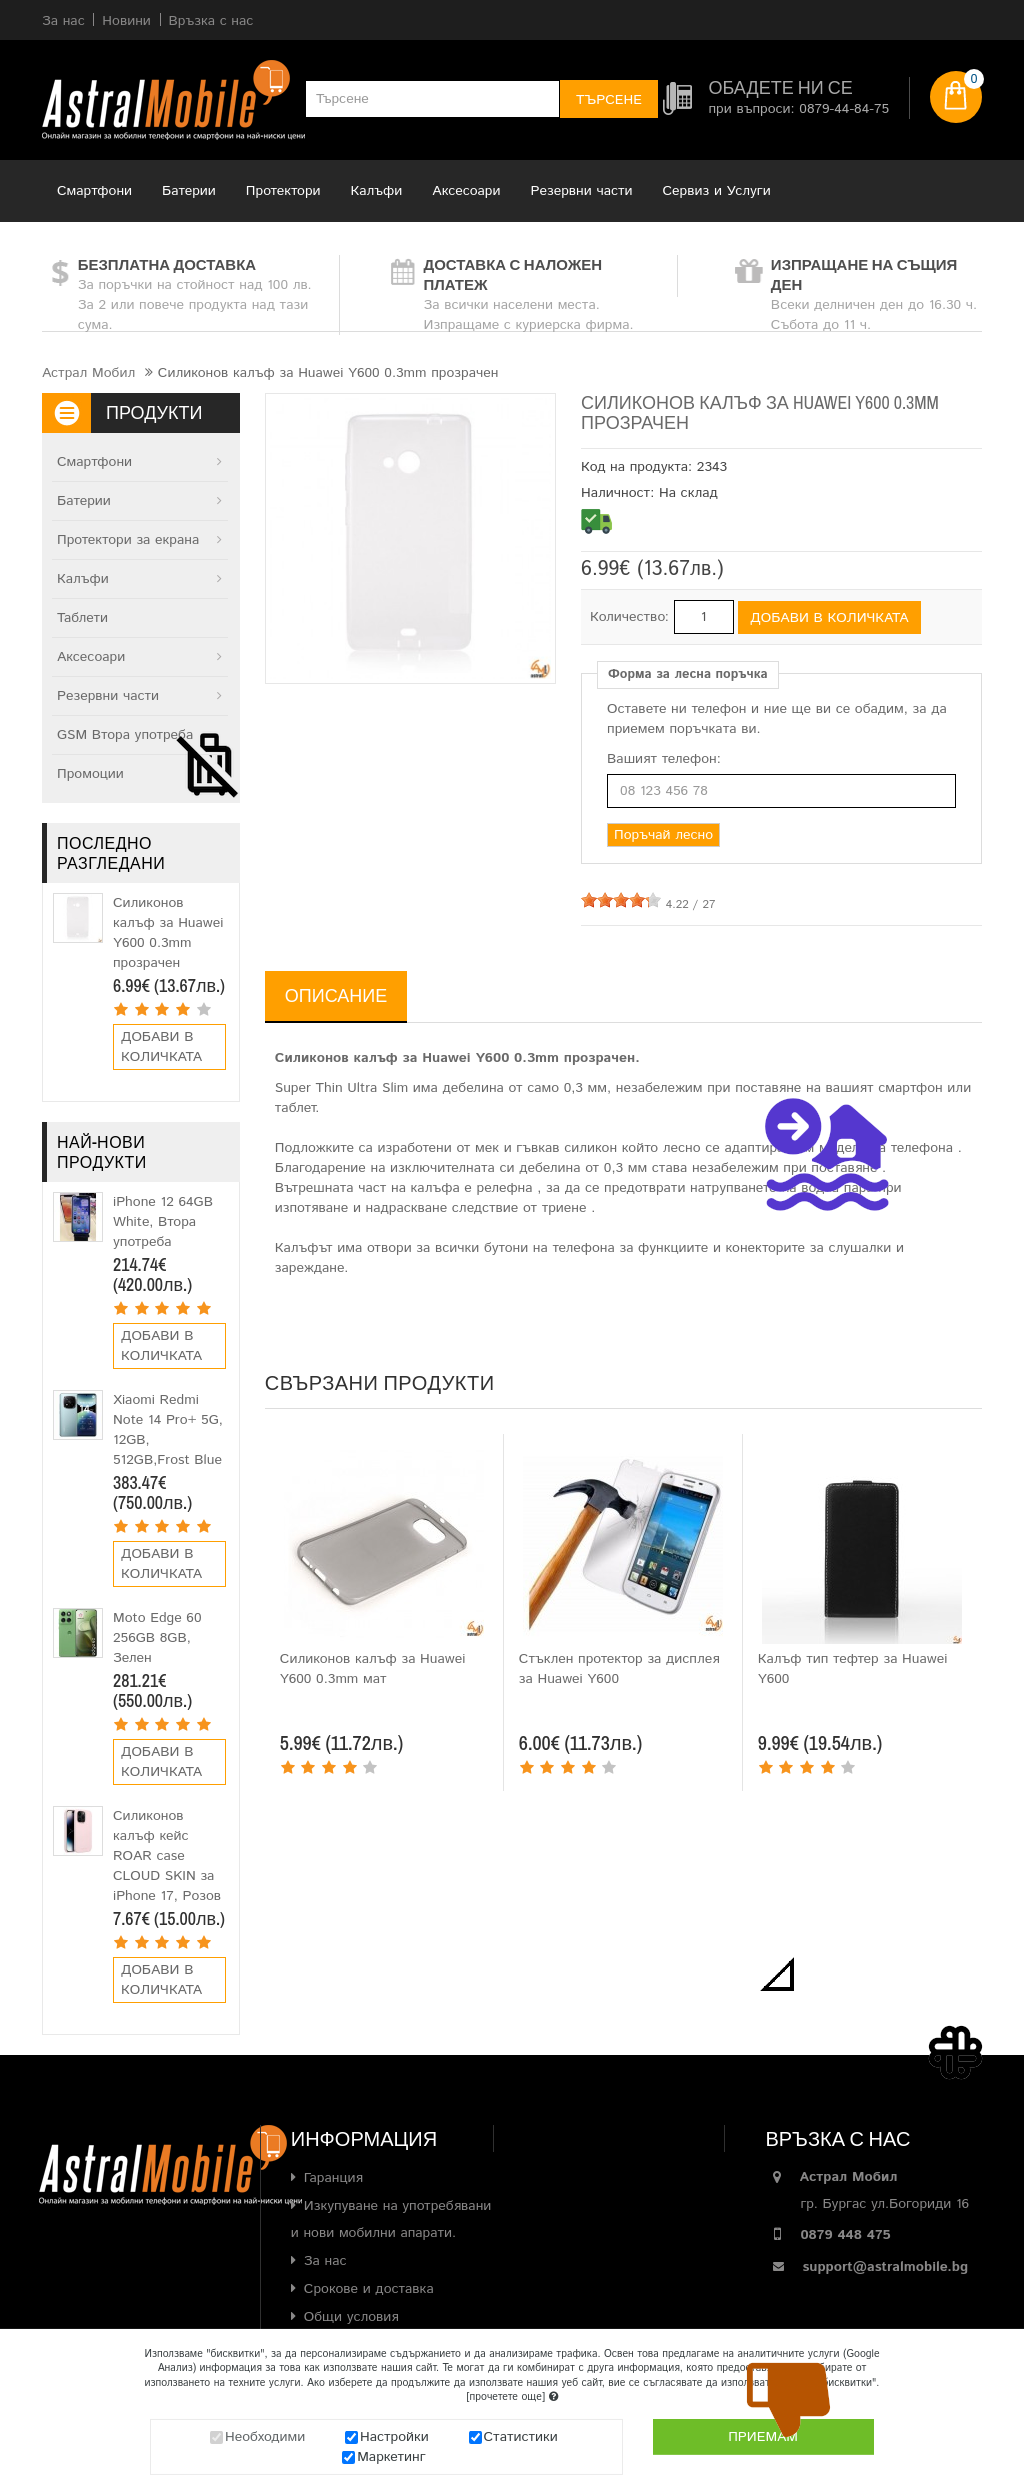  Describe the element at coordinates (827, 1154) in the screenshot. I see `navigate to flood evacuation routes` at that location.